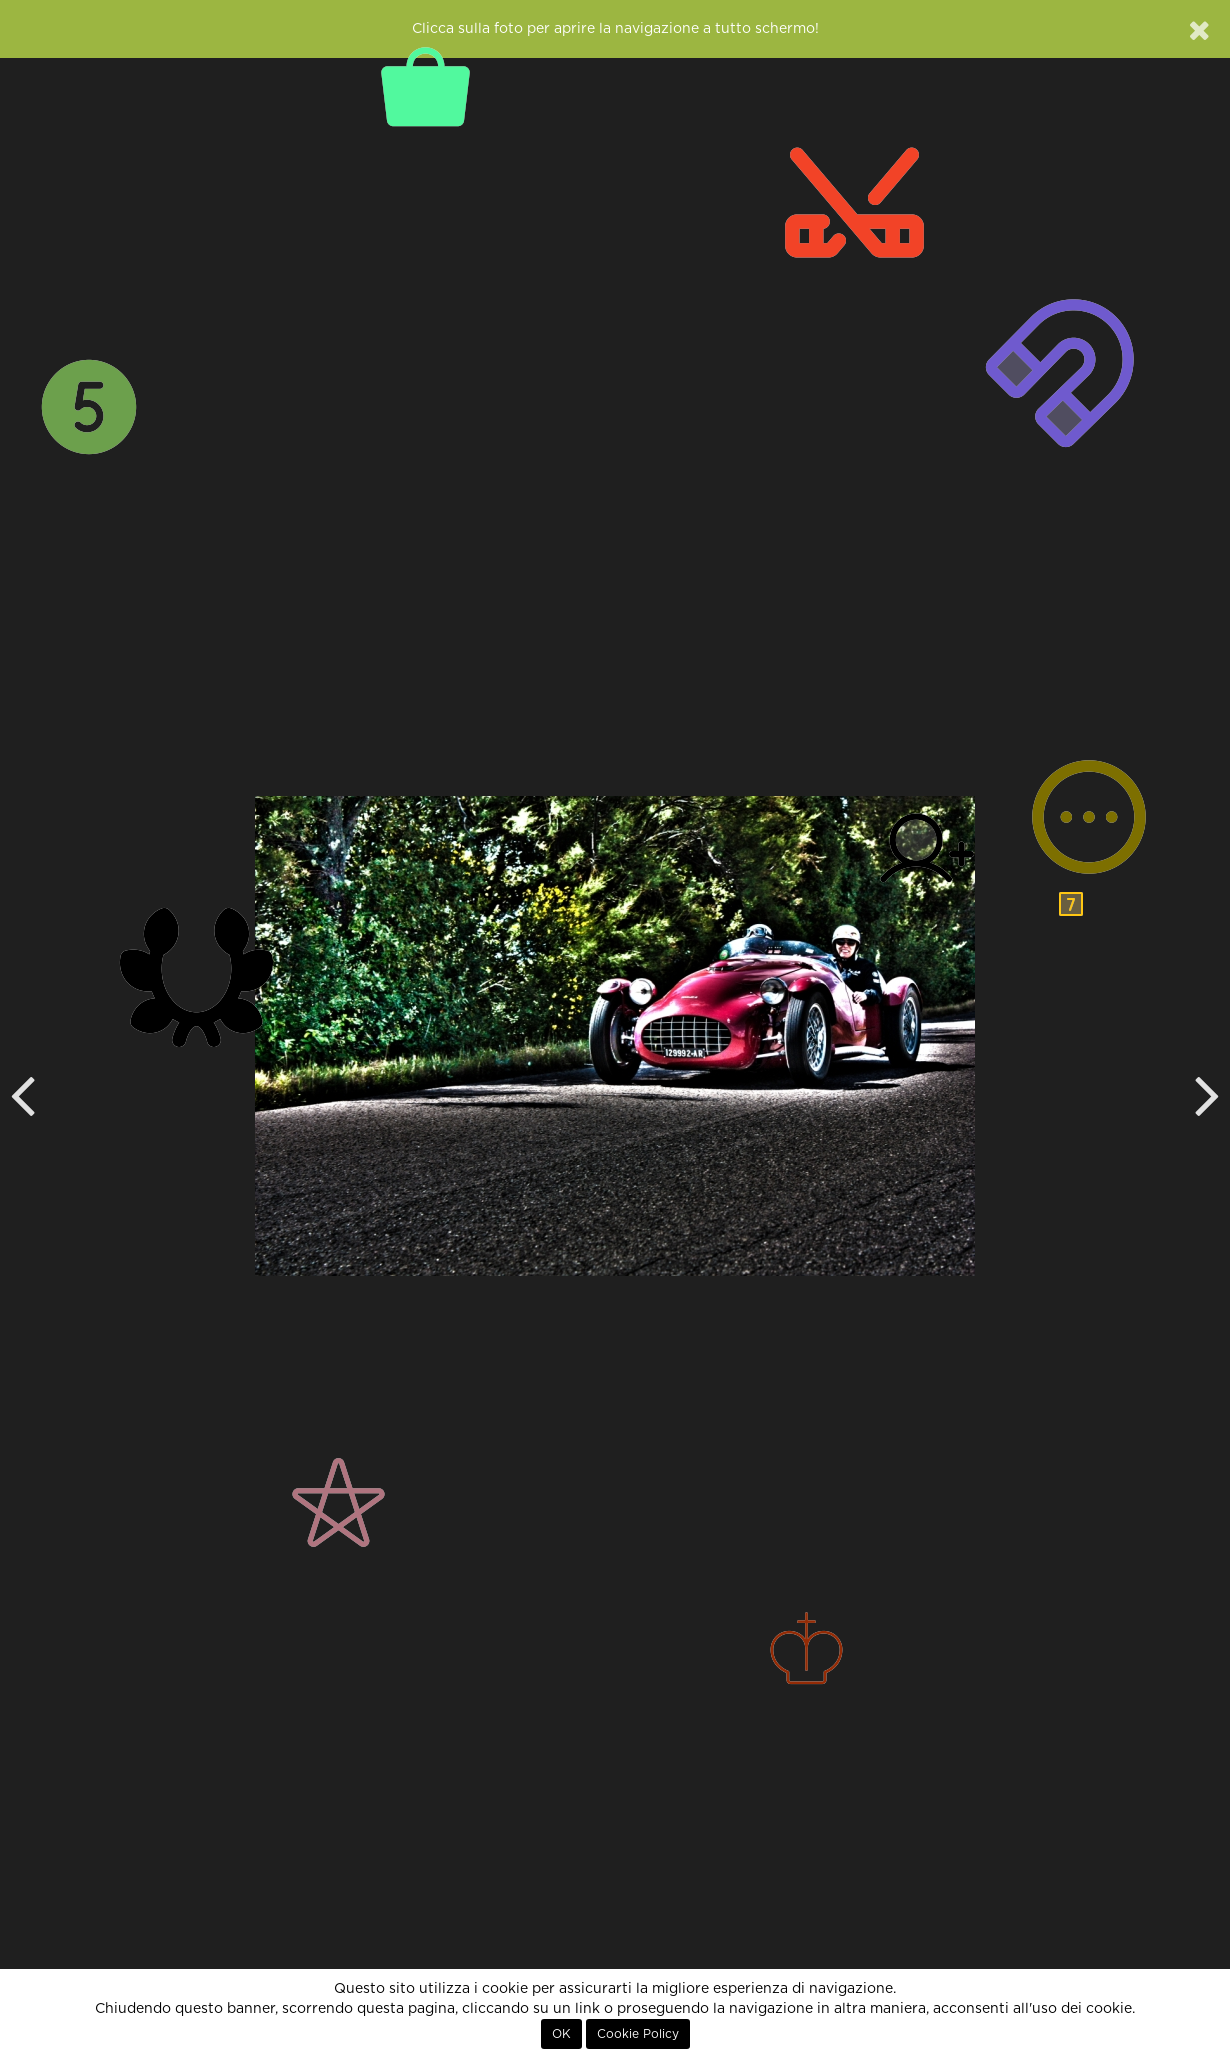  What do you see at coordinates (1071, 904) in the screenshot?
I see `select or navigate to item number seven` at bounding box center [1071, 904].